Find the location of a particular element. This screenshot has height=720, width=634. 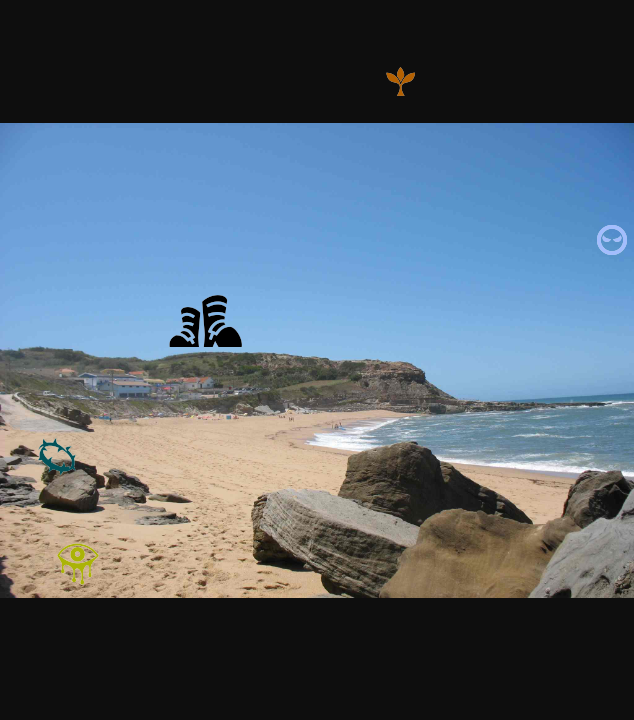

indicates a religious or Easter-themed game element is located at coordinates (56, 456).